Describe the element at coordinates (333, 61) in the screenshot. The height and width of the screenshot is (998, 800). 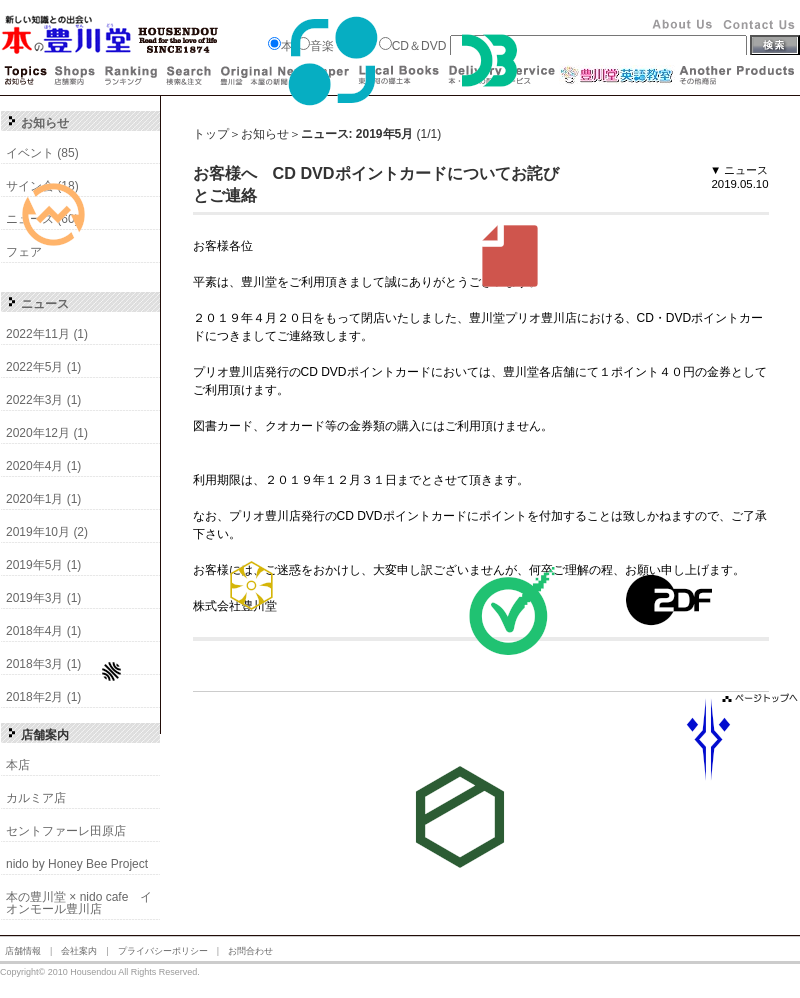
I see `exchange or swap between two items` at that location.